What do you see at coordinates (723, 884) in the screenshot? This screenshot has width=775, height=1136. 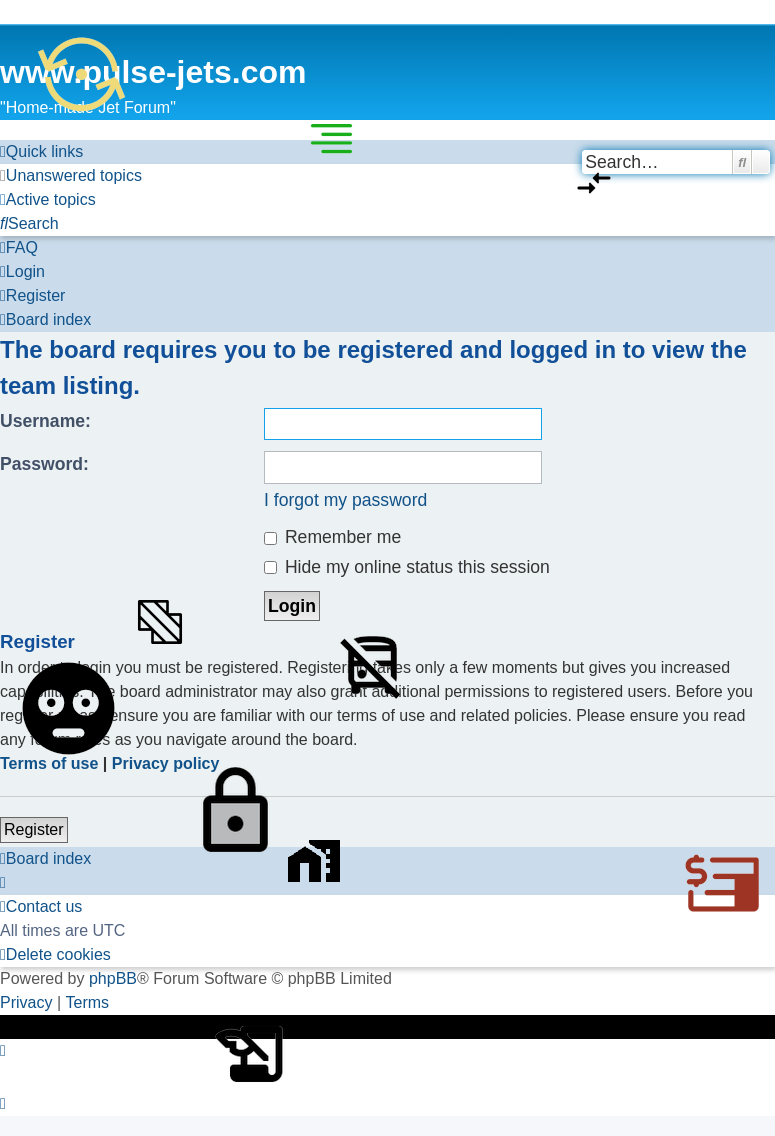 I see `view or access invoices` at bounding box center [723, 884].